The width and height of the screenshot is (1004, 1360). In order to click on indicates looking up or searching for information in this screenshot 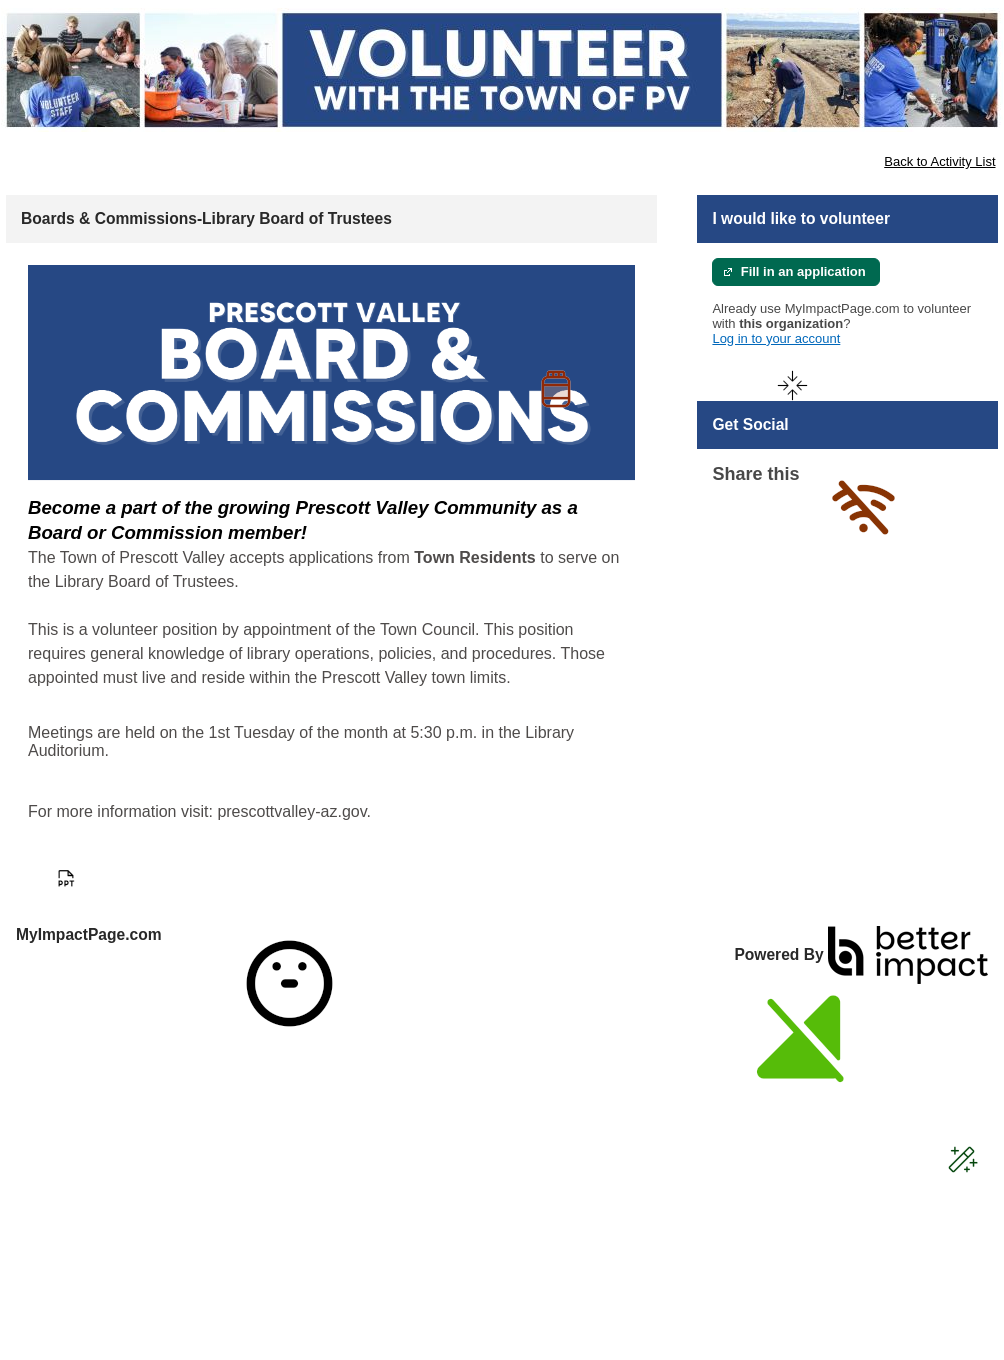, I will do `click(289, 983)`.